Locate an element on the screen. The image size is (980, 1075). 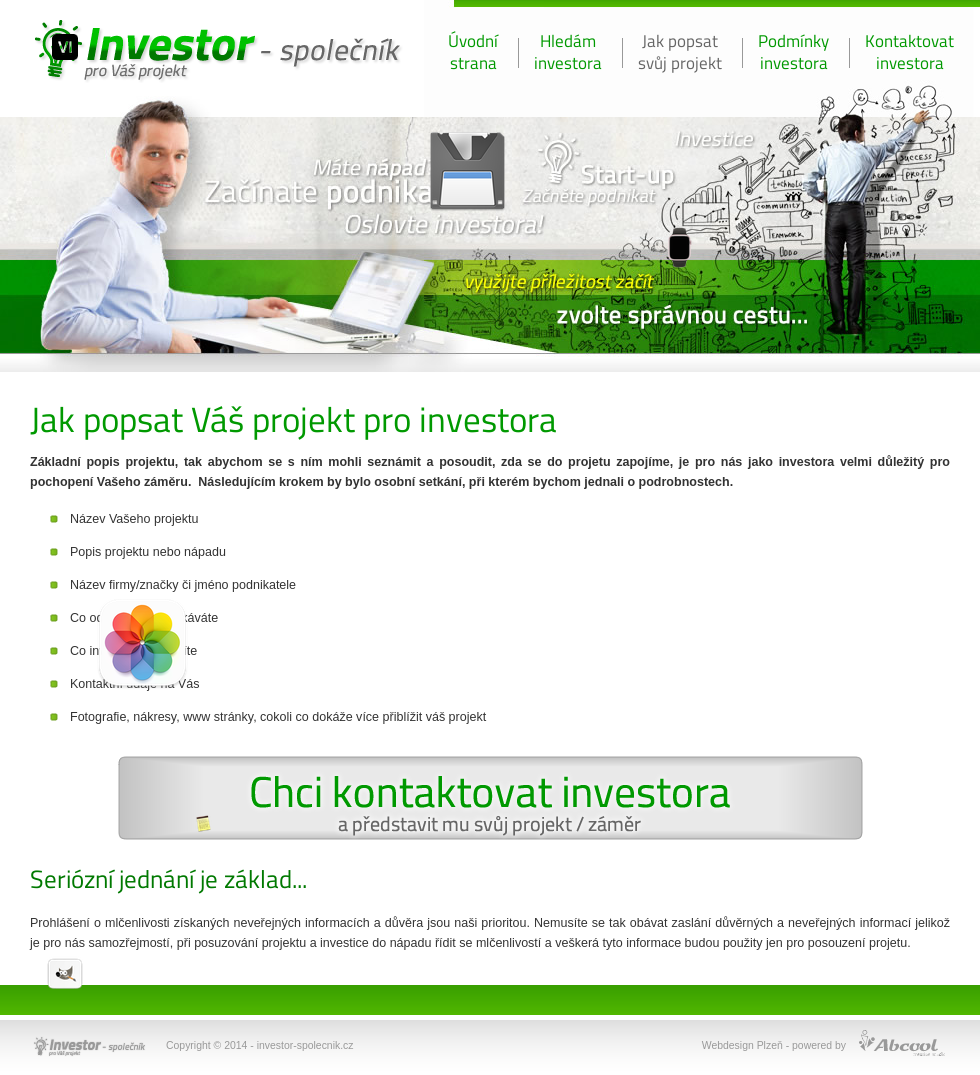
apple watch series 9 device icon is located at coordinates (679, 247).